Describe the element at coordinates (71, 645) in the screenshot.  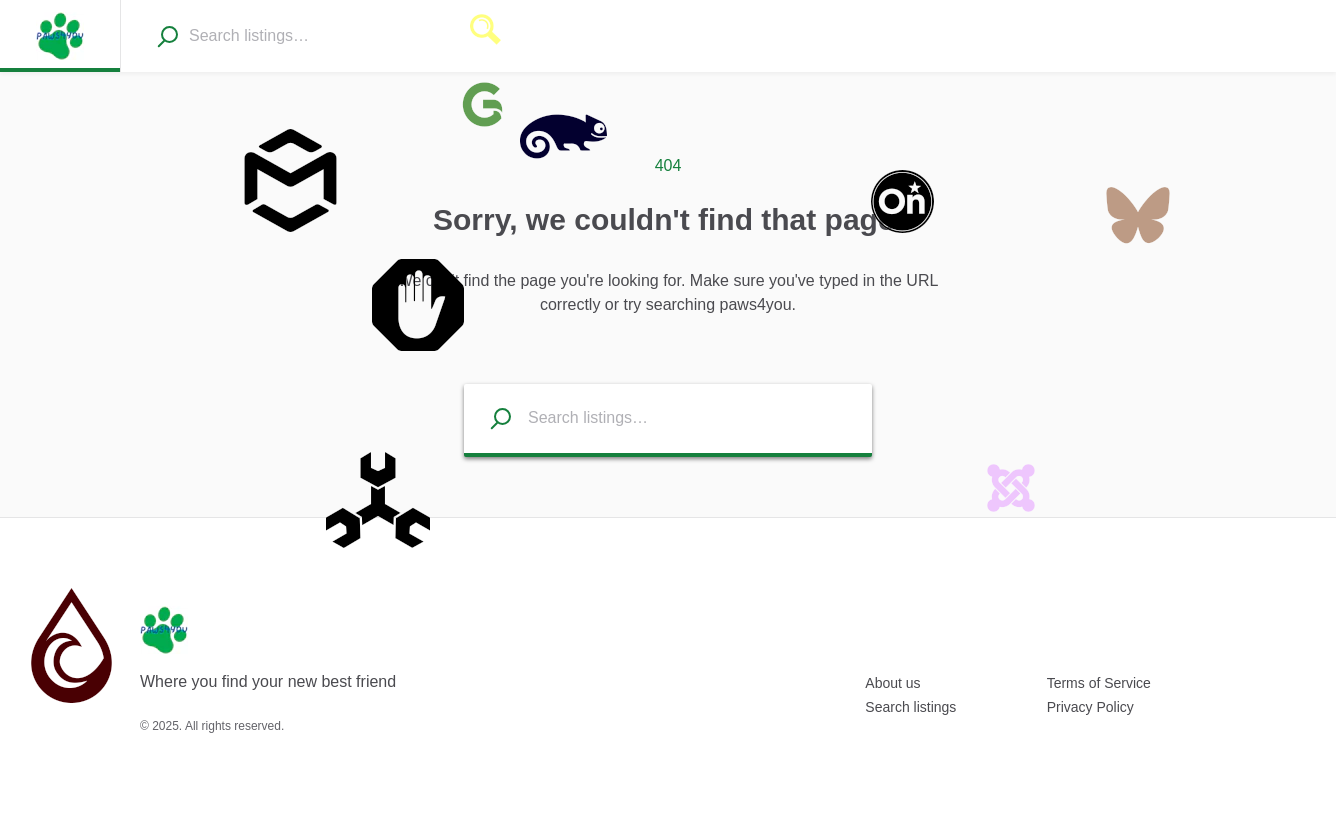
I see `open deluge torrent client` at that location.